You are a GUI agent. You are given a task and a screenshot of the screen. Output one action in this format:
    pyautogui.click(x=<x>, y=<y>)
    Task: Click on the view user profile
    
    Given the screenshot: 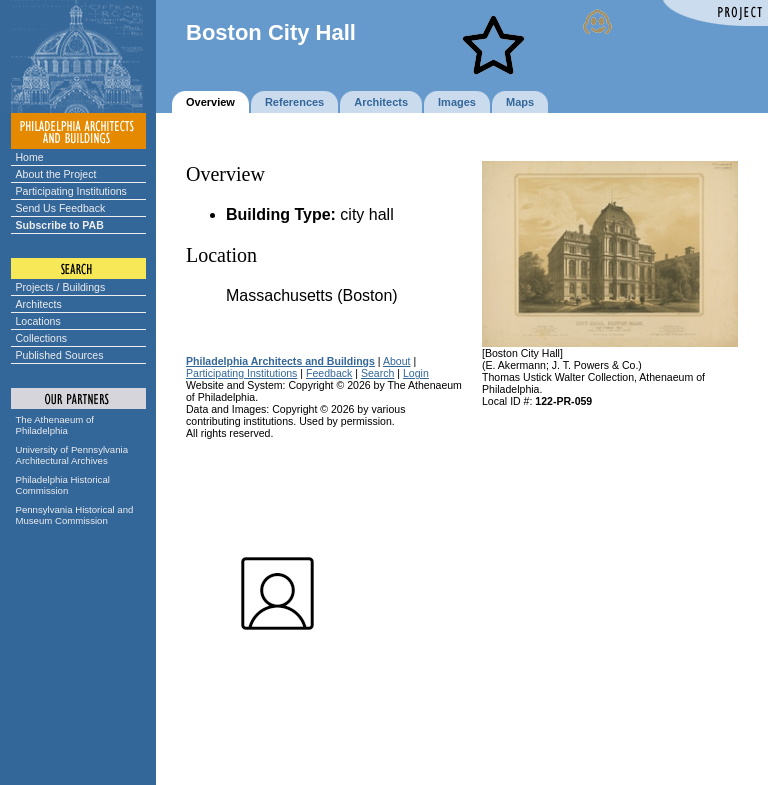 What is the action you would take?
    pyautogui.click(x=277, y=593)
    